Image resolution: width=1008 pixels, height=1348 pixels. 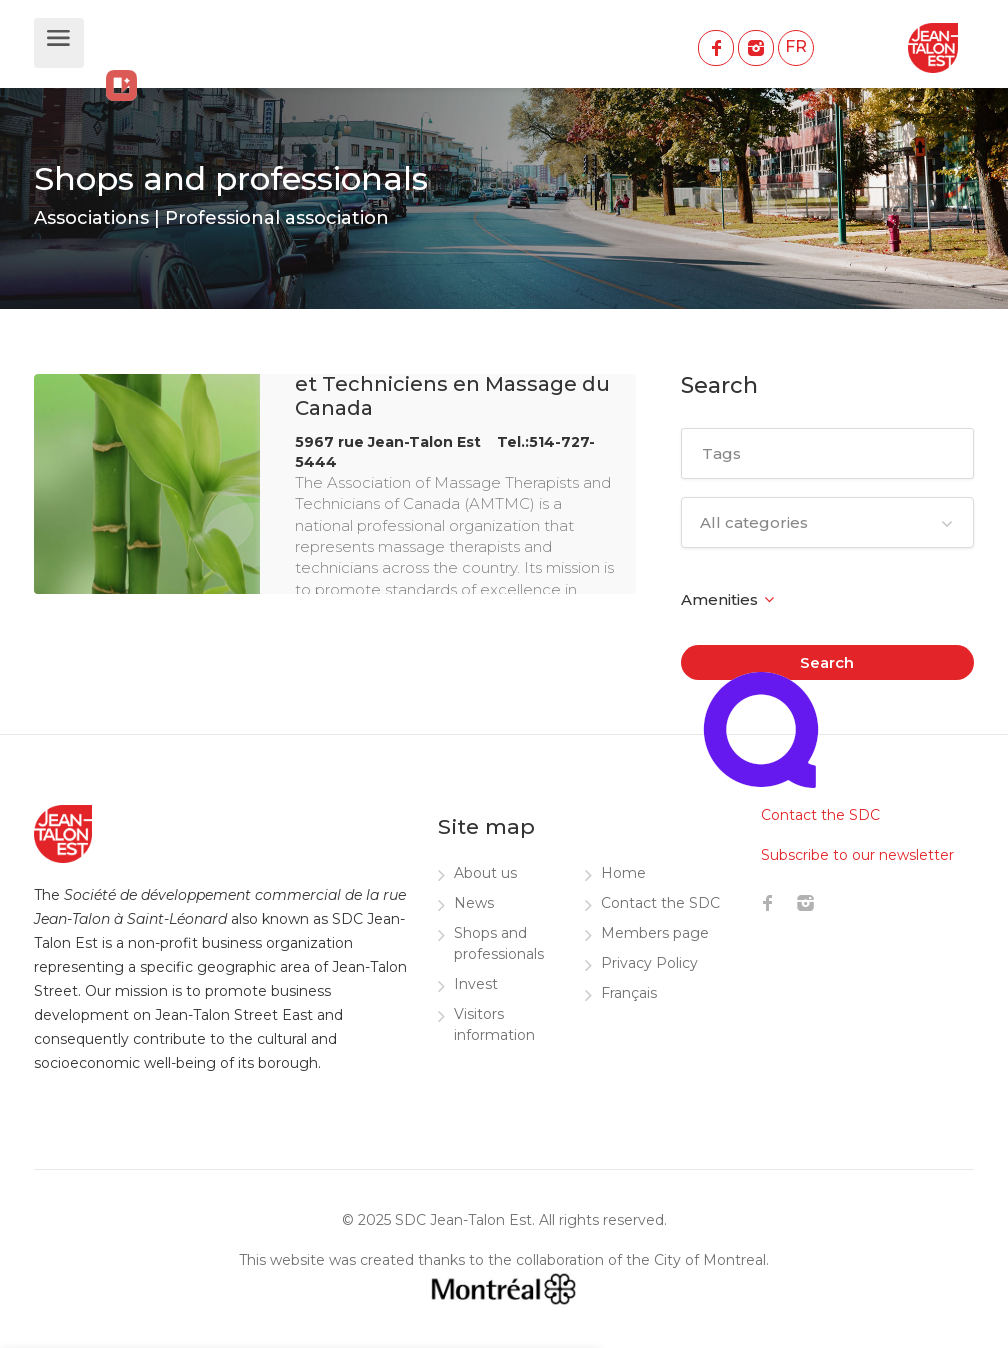 I want to click on open lunacy design application, so click(x=121, y=85).